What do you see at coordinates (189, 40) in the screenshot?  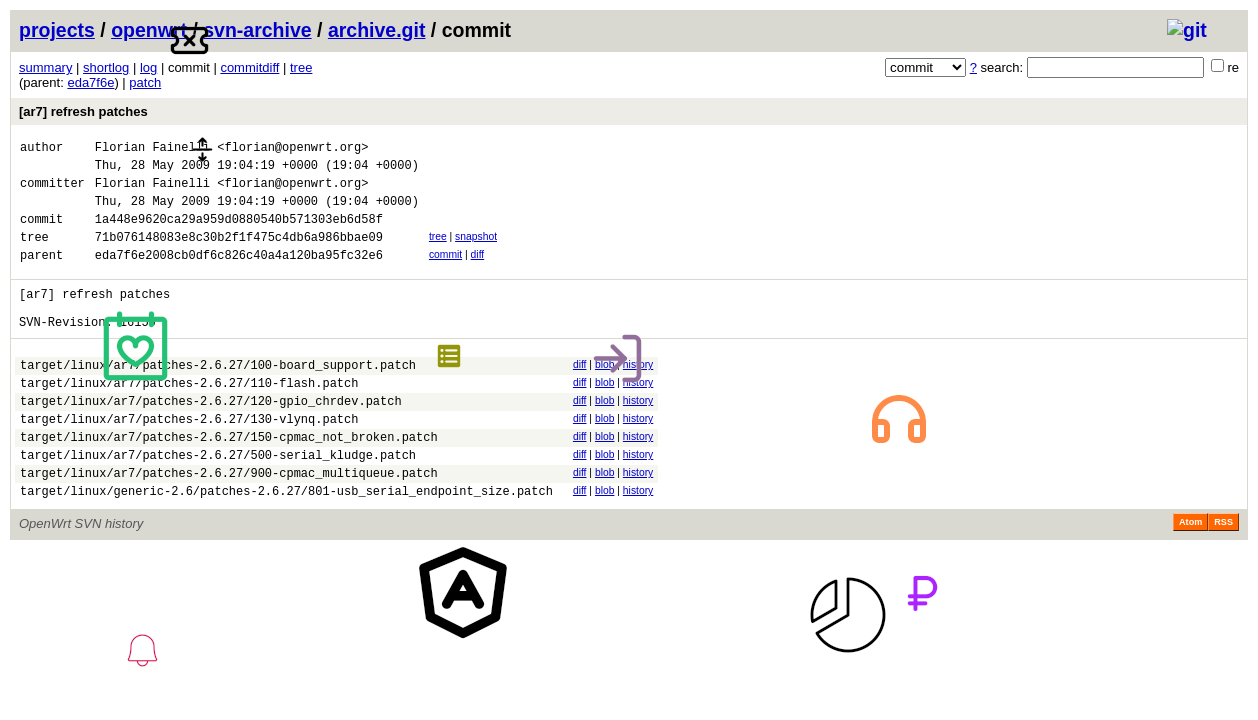 I see `cancel or remove a ticket` at bounding box center [189, 40].